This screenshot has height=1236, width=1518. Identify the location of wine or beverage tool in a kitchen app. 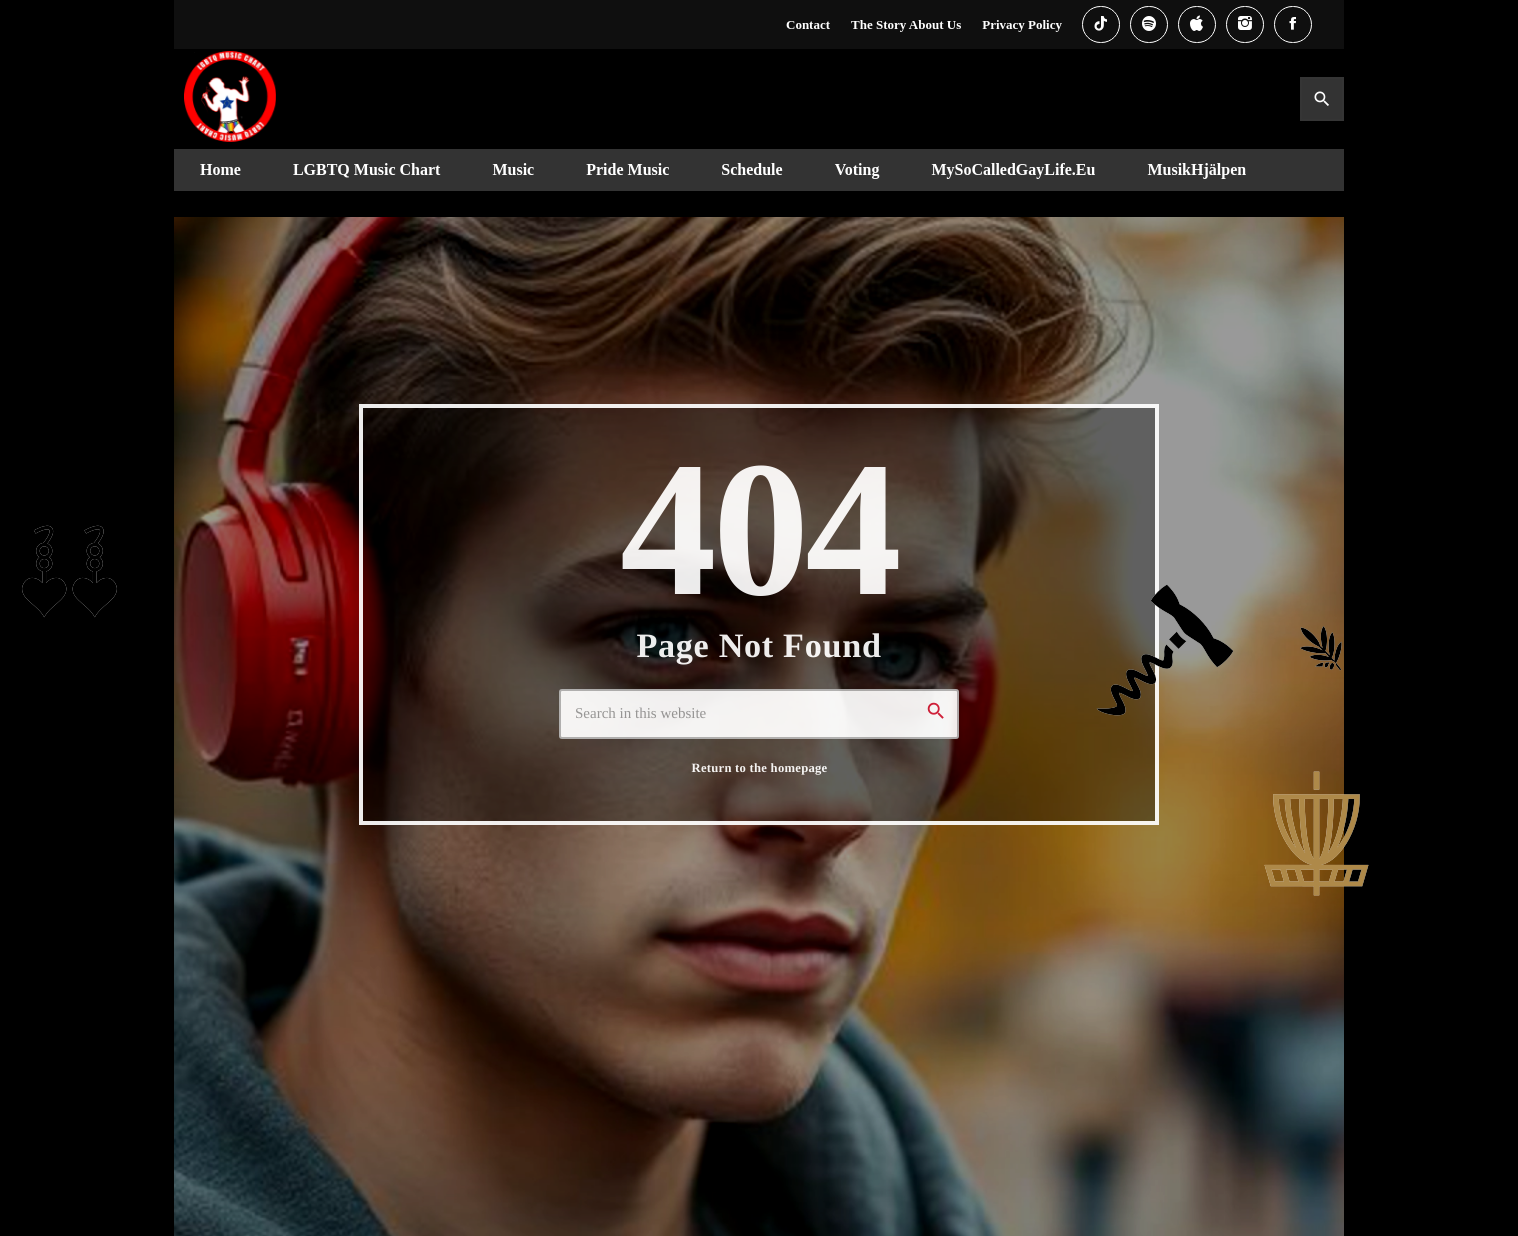
(1165, 650).